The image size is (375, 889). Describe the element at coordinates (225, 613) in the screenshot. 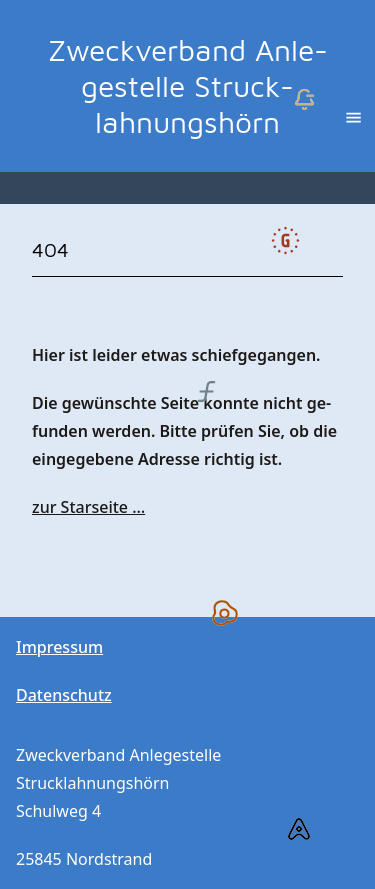

I see `access breakfast or morning meal recipes` at that location.